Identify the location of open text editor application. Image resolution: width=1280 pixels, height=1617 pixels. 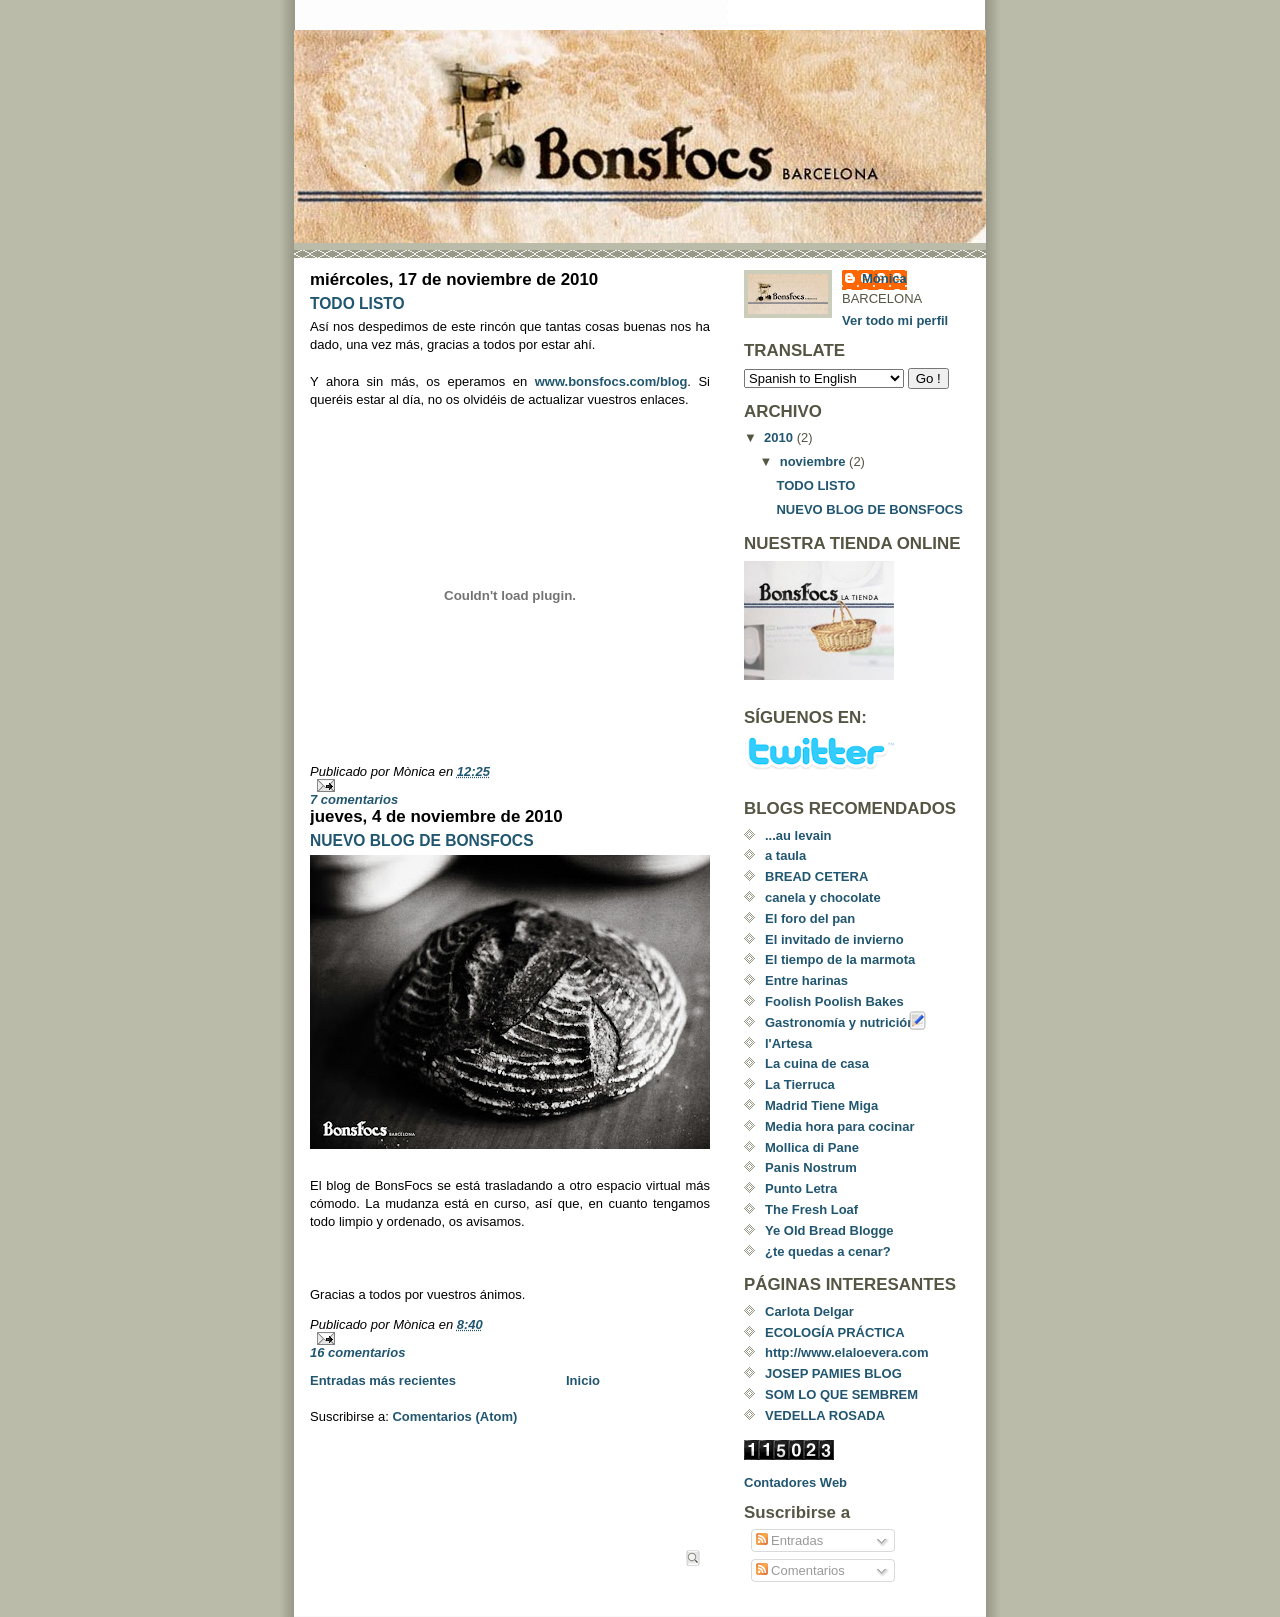
(917, 1020).